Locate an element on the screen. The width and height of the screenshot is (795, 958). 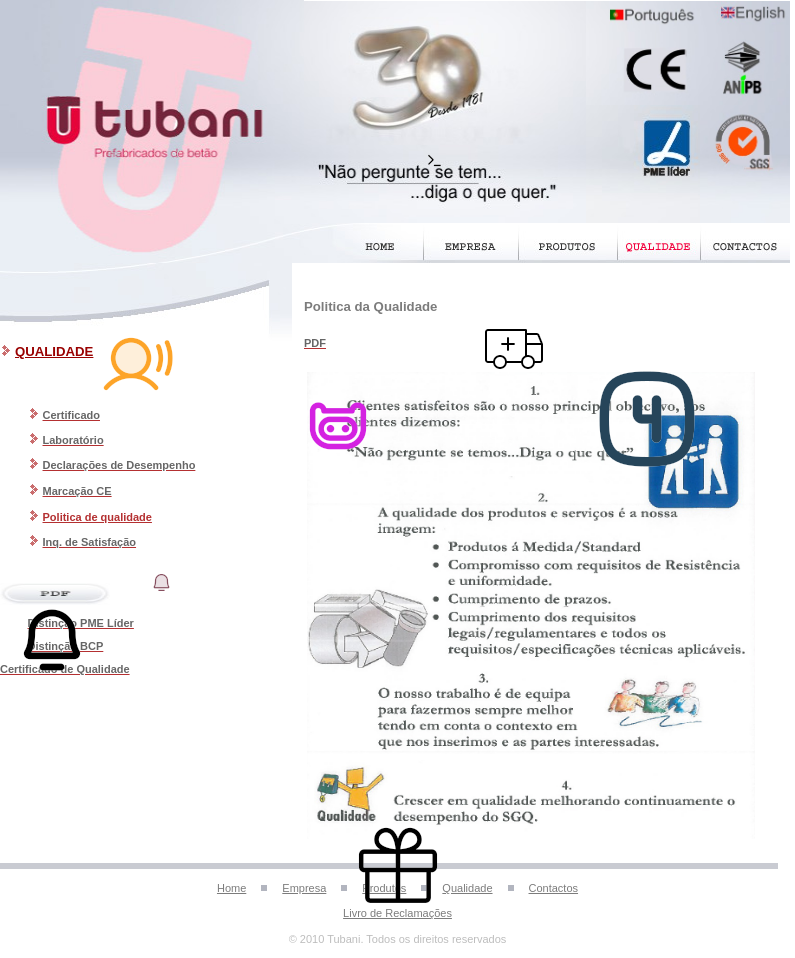
user is speaking or broadcasting audio is located at coordinates (137, 364).